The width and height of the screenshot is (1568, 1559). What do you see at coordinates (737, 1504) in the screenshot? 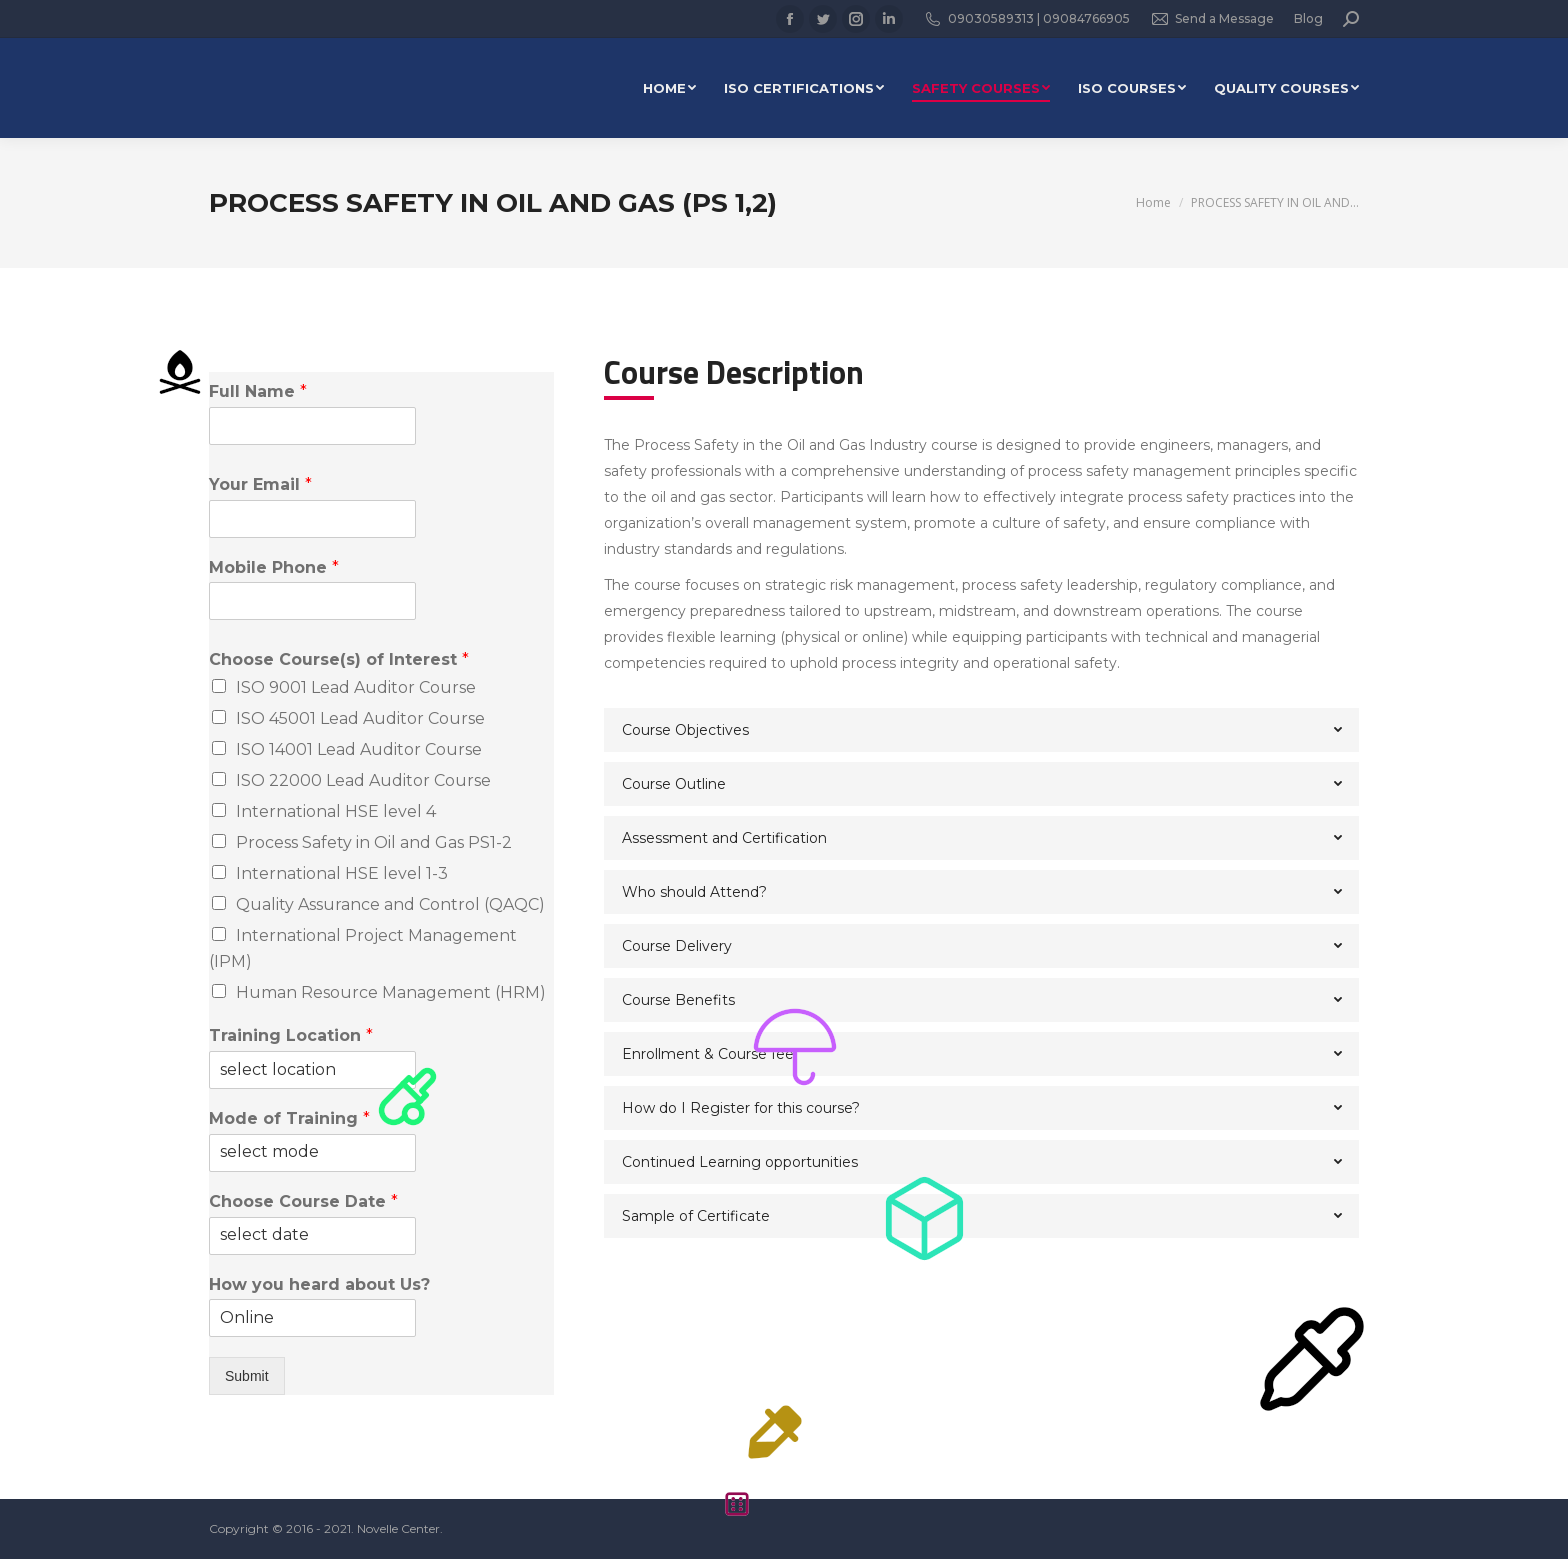
I see `randomize or shuffle content` at bounding box center [737, 1504].